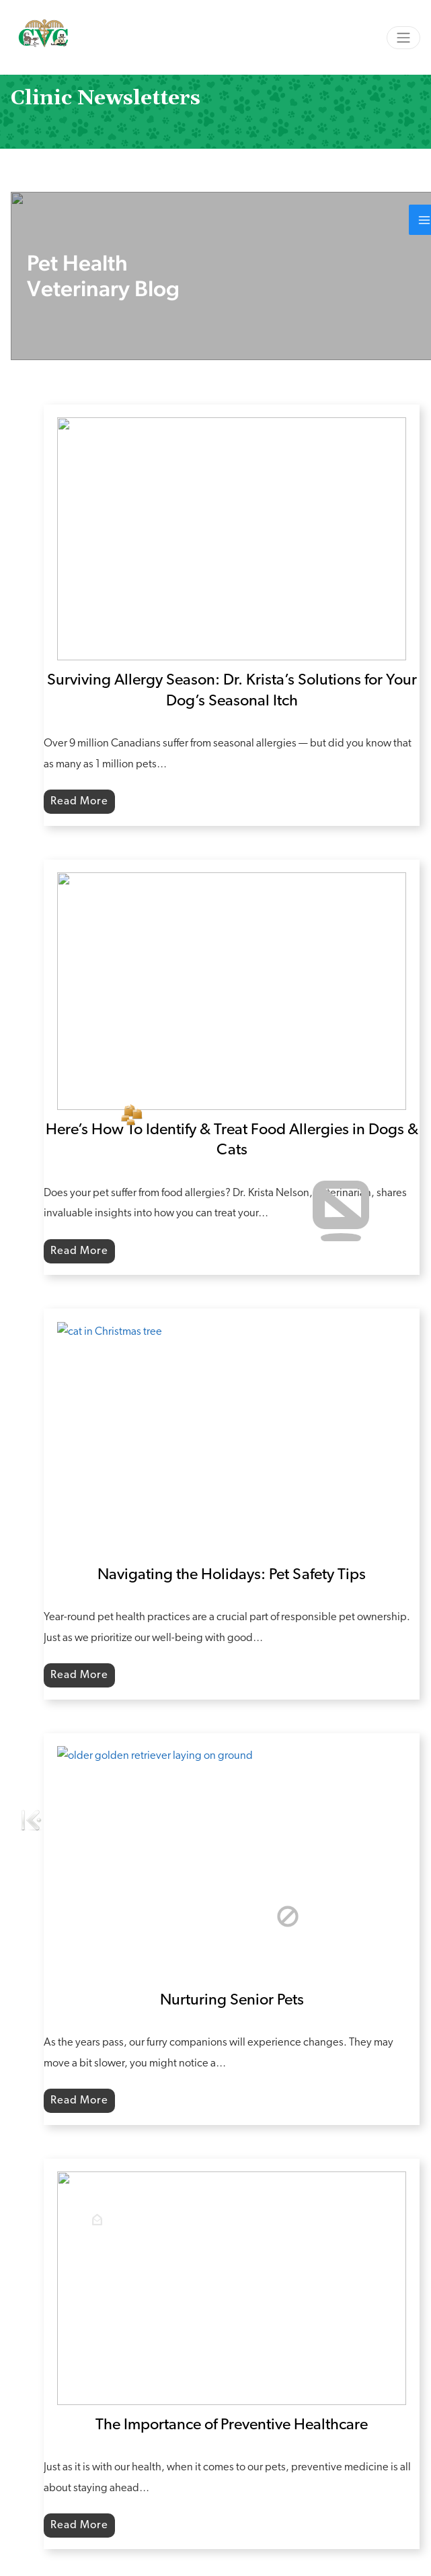 This screenshot has width=431, height=2576. Describe the element at coordinates (131, 1113) in the screenshot. I see `install new software or applications` at that location.